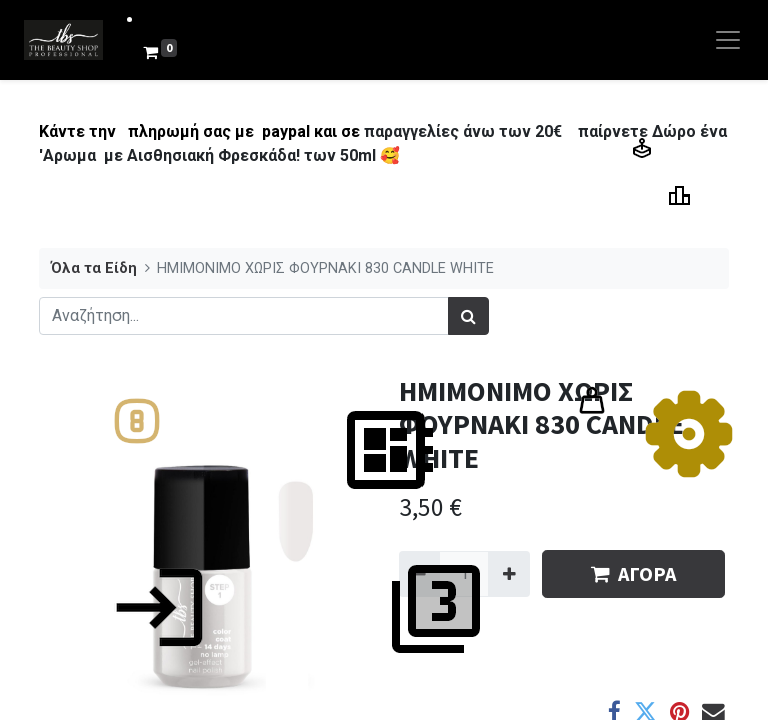  What do you see at coordinates (679, 195) in the screenshot?
I see `view leaderboard rankings` at bounding box center [679, 195].